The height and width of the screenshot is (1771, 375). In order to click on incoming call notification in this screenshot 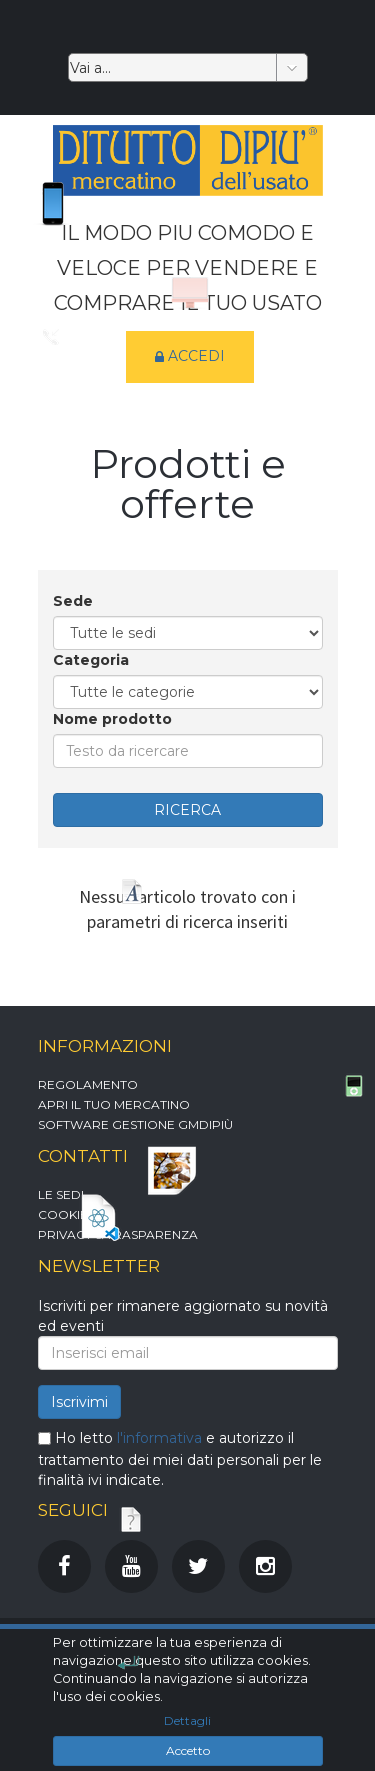, I will do `click(51, 337)`.